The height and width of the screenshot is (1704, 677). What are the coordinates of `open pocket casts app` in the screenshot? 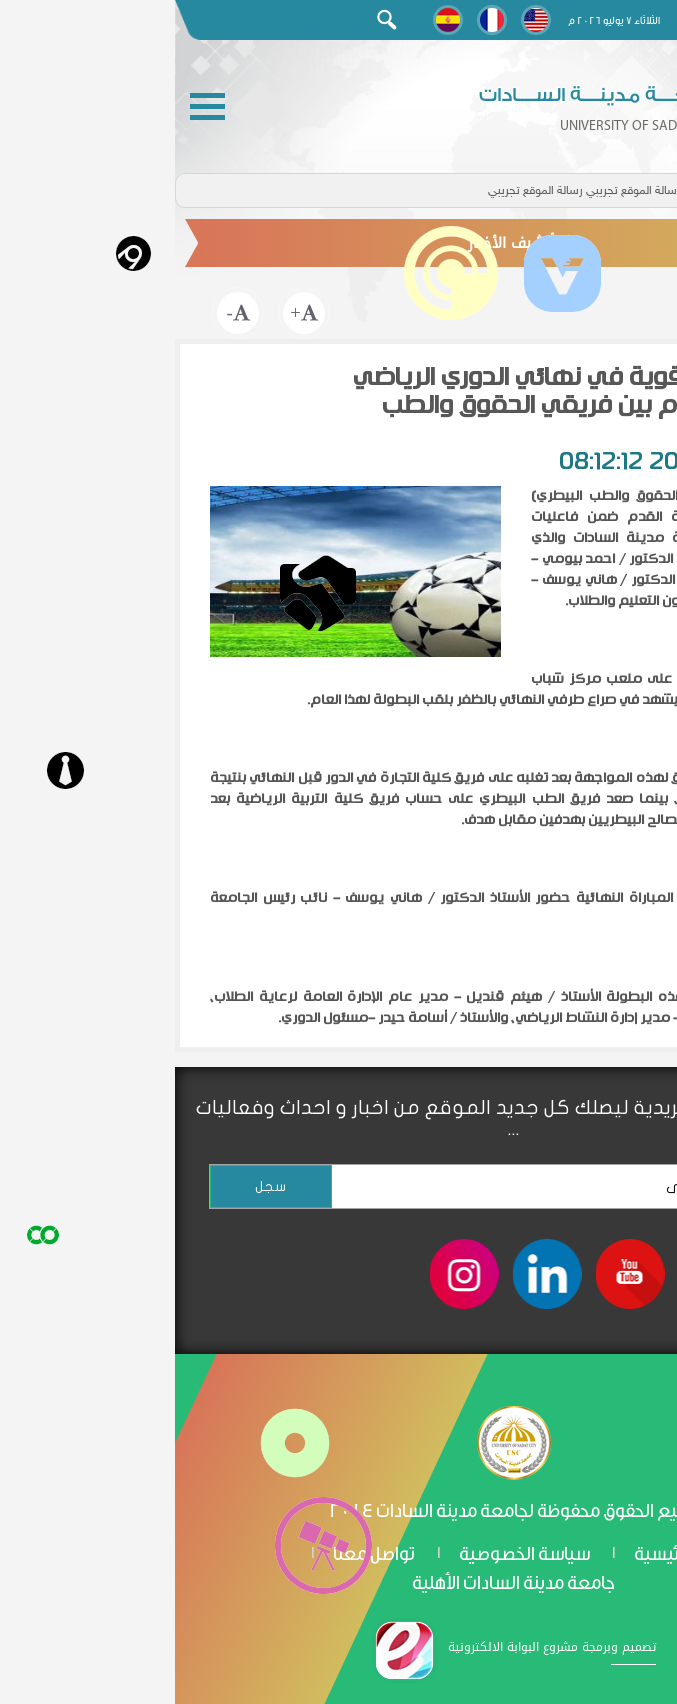 It's located at (451, 273).